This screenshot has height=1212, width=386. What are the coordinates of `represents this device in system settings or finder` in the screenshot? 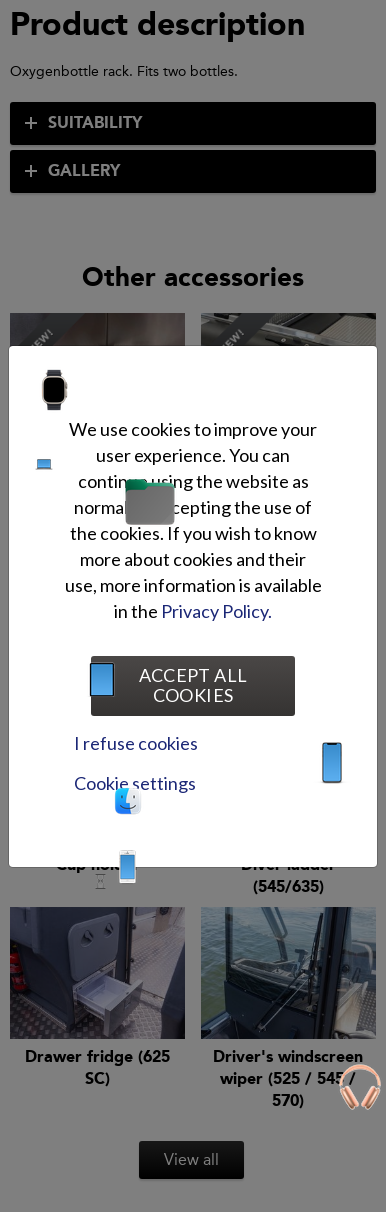 It's located at (44, 463).